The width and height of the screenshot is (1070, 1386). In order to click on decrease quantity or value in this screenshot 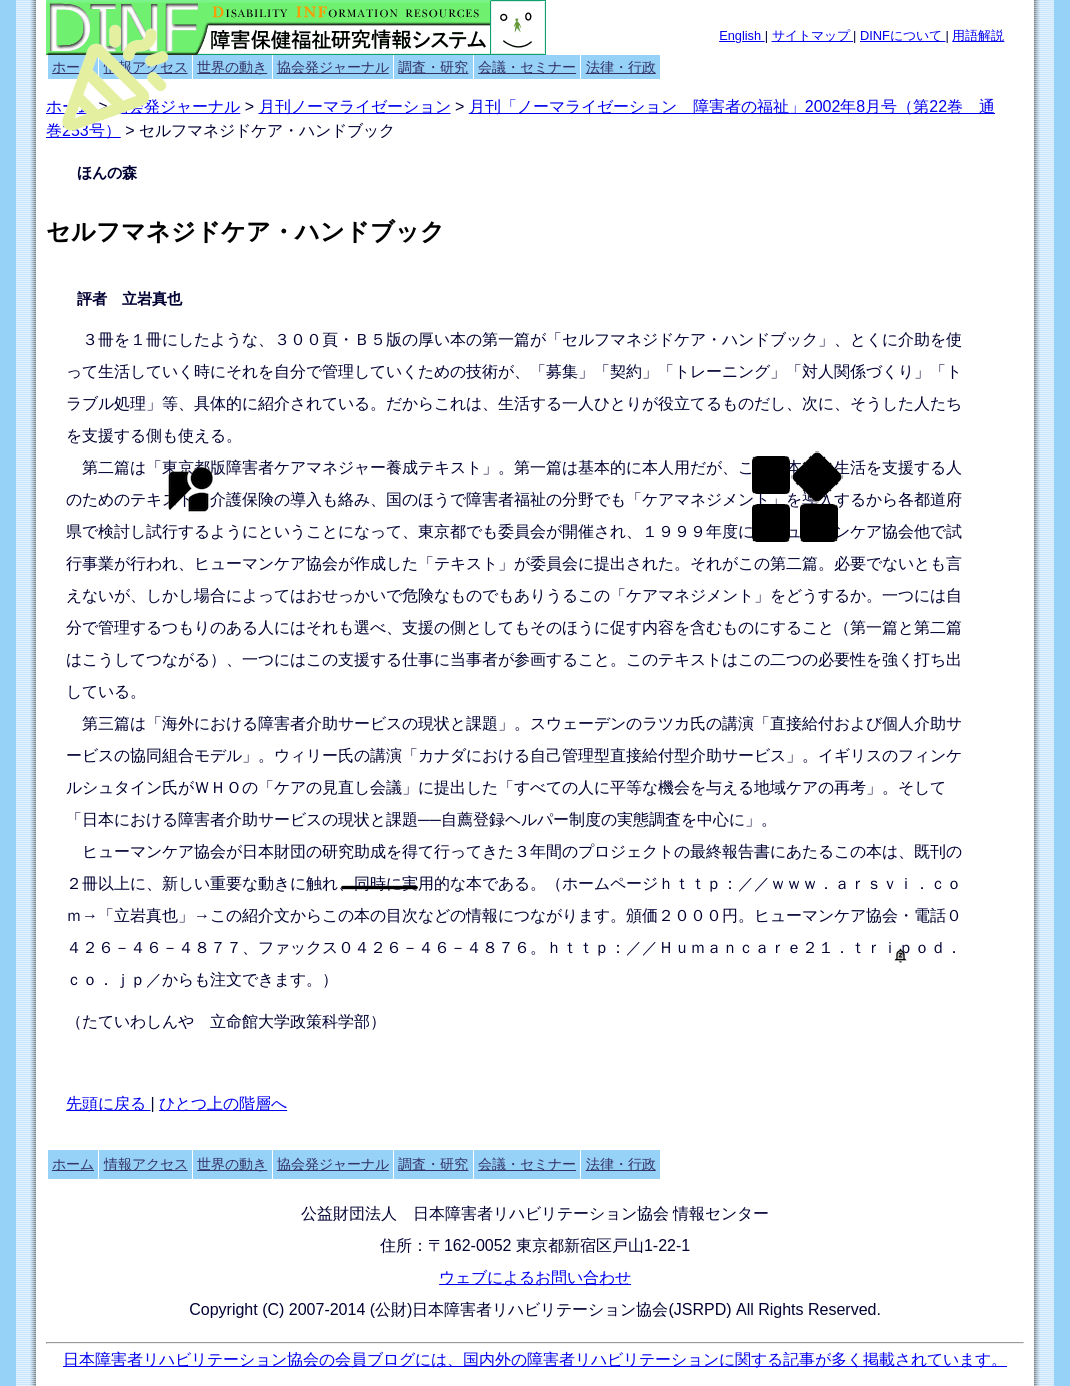, I will do `click(379, 887)`.